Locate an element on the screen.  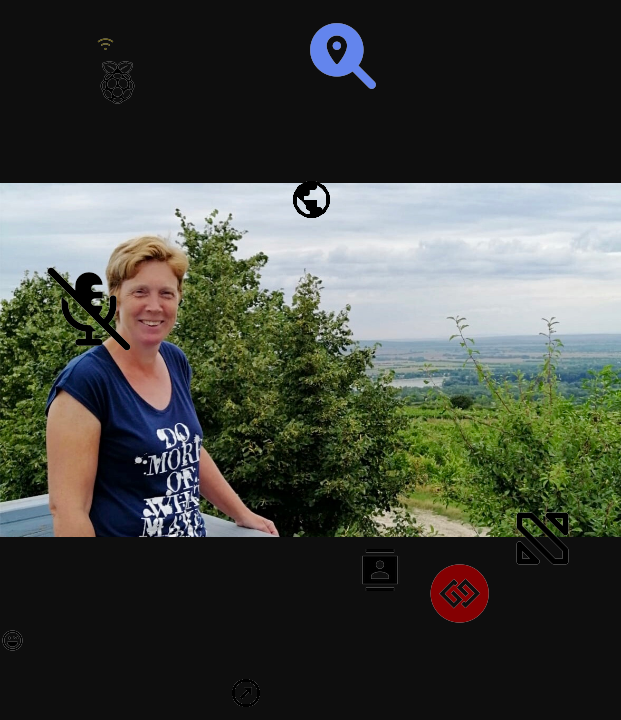
search for a location is located at coordinates (343, 56).